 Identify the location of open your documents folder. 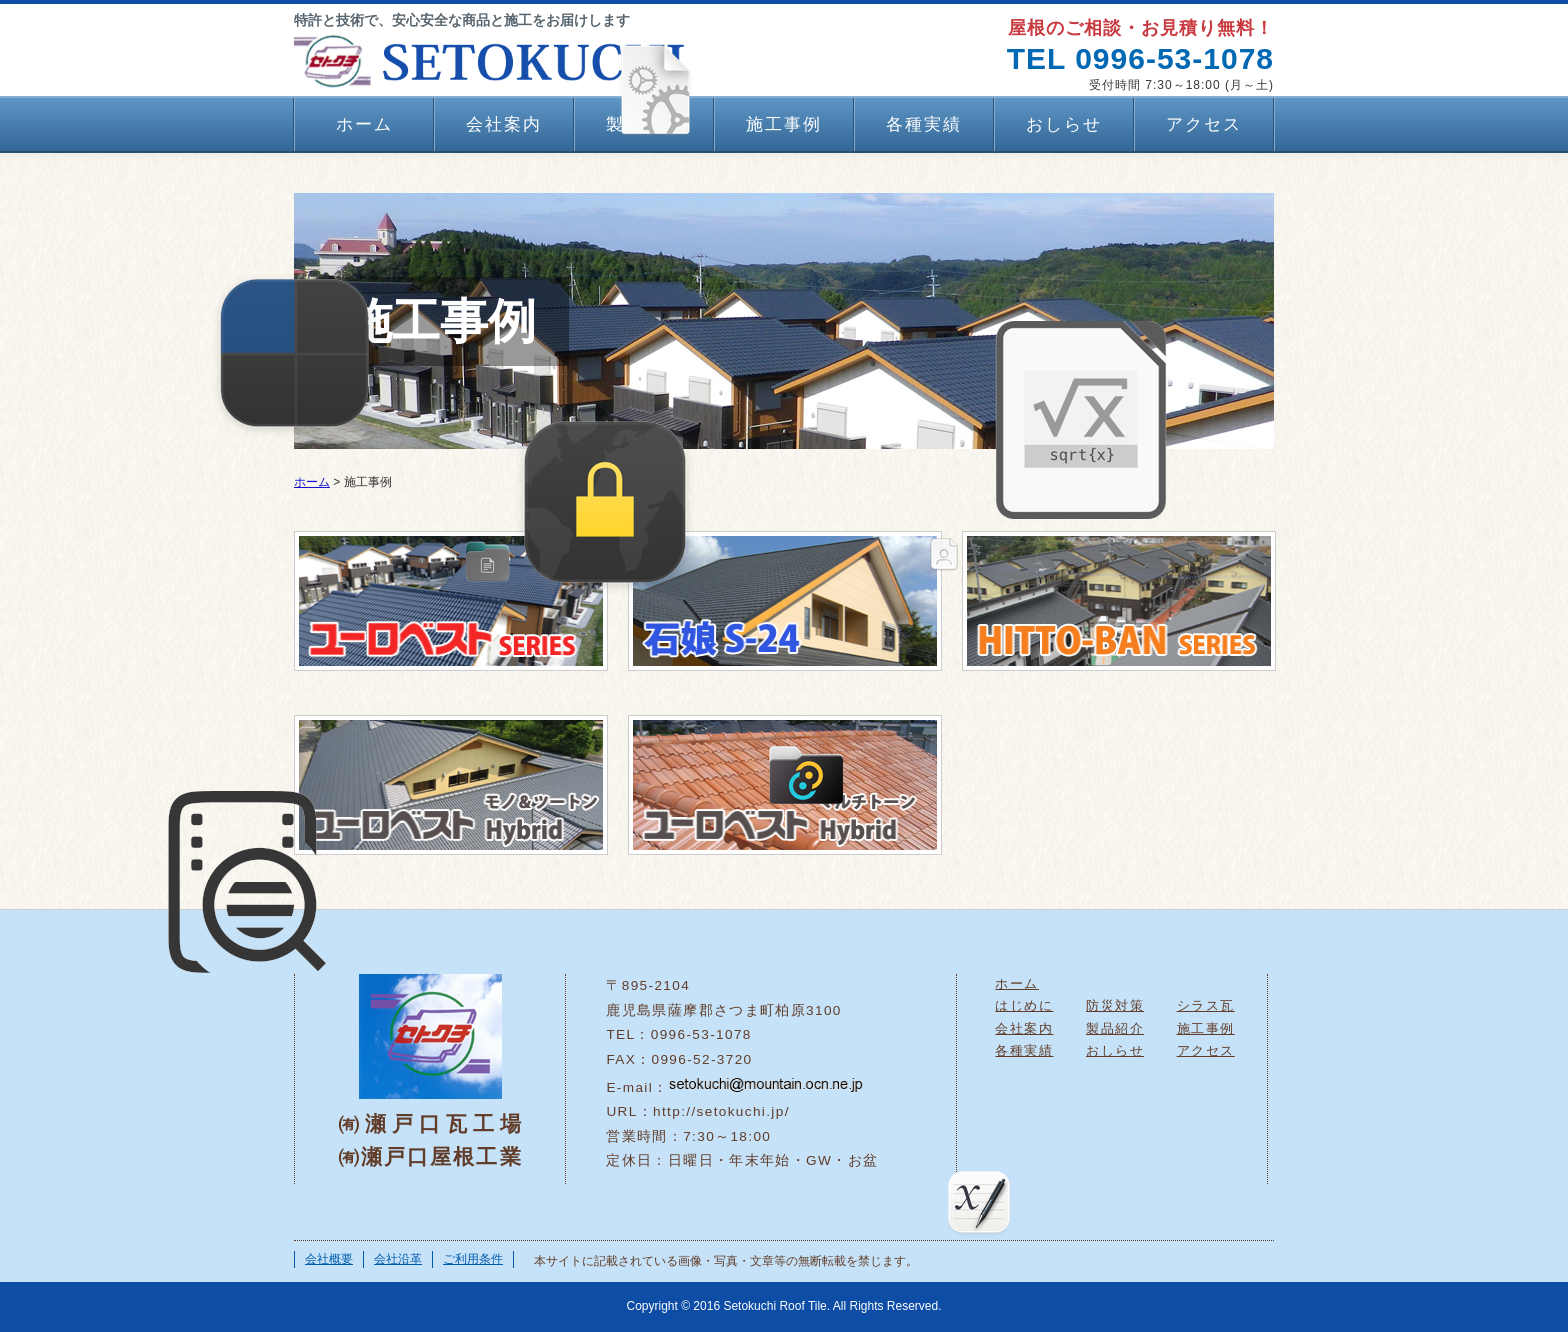
(487, 561).